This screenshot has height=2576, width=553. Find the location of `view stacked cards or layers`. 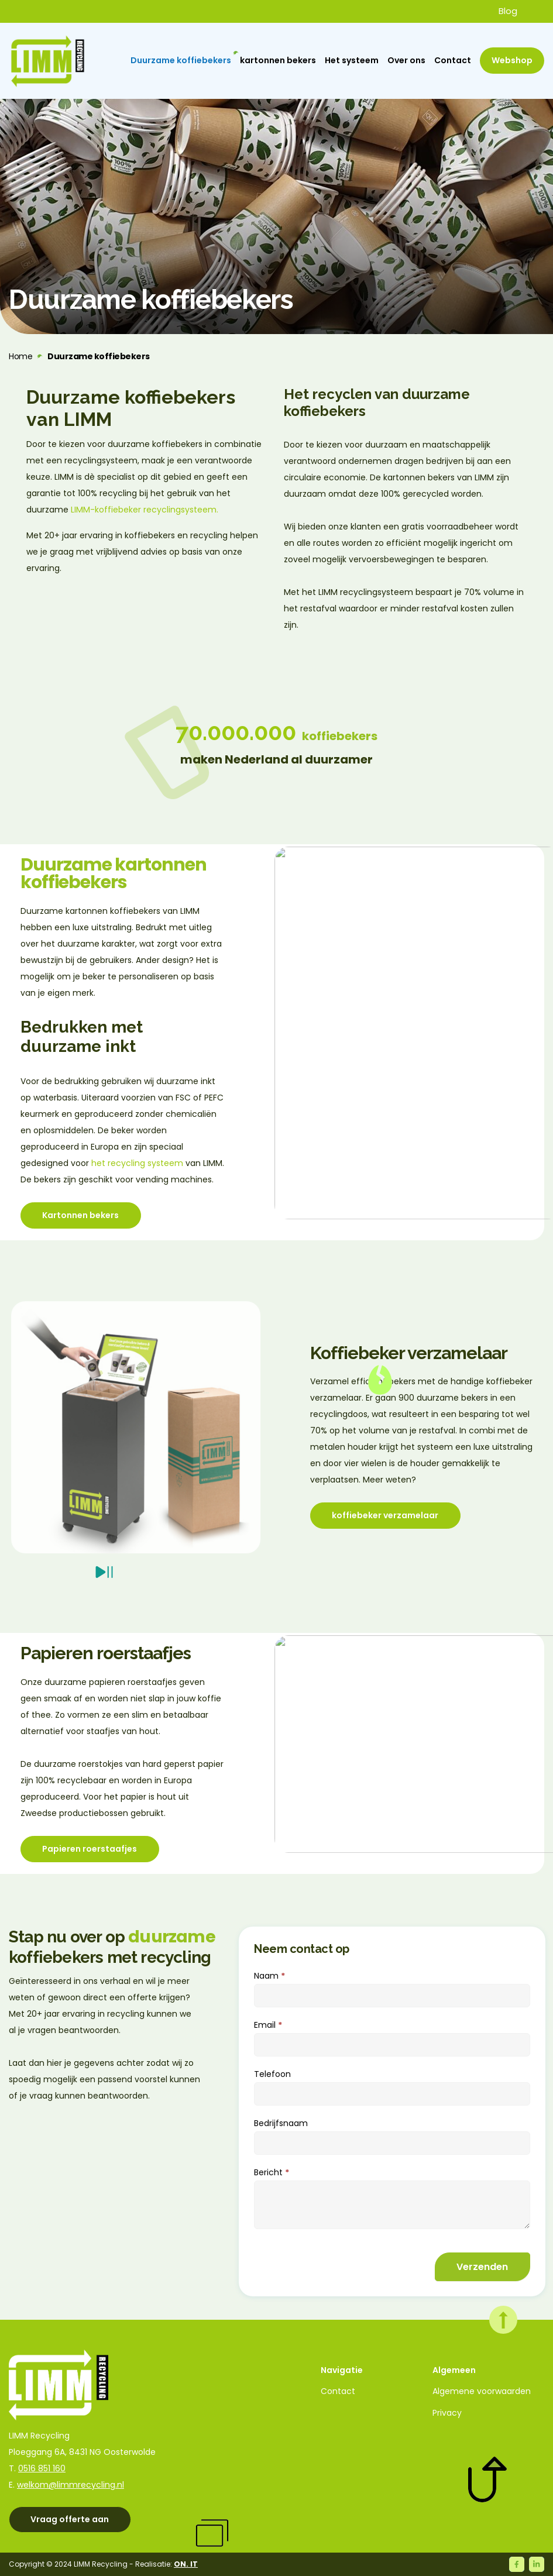

view stacked cards or layers is located at coordinates (212, 2533).